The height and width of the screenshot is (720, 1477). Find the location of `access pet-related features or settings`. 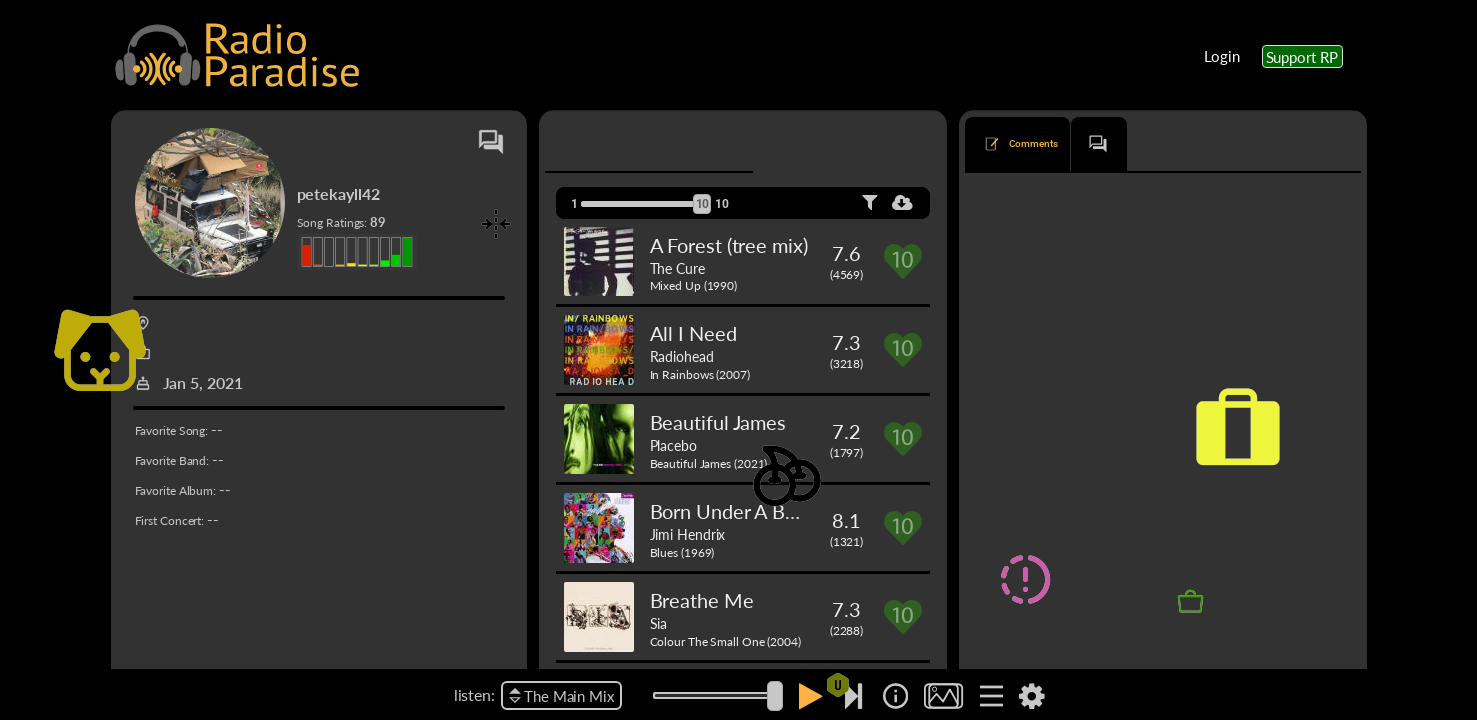

access pet-related features or settings is located at coordinates (100, 352).